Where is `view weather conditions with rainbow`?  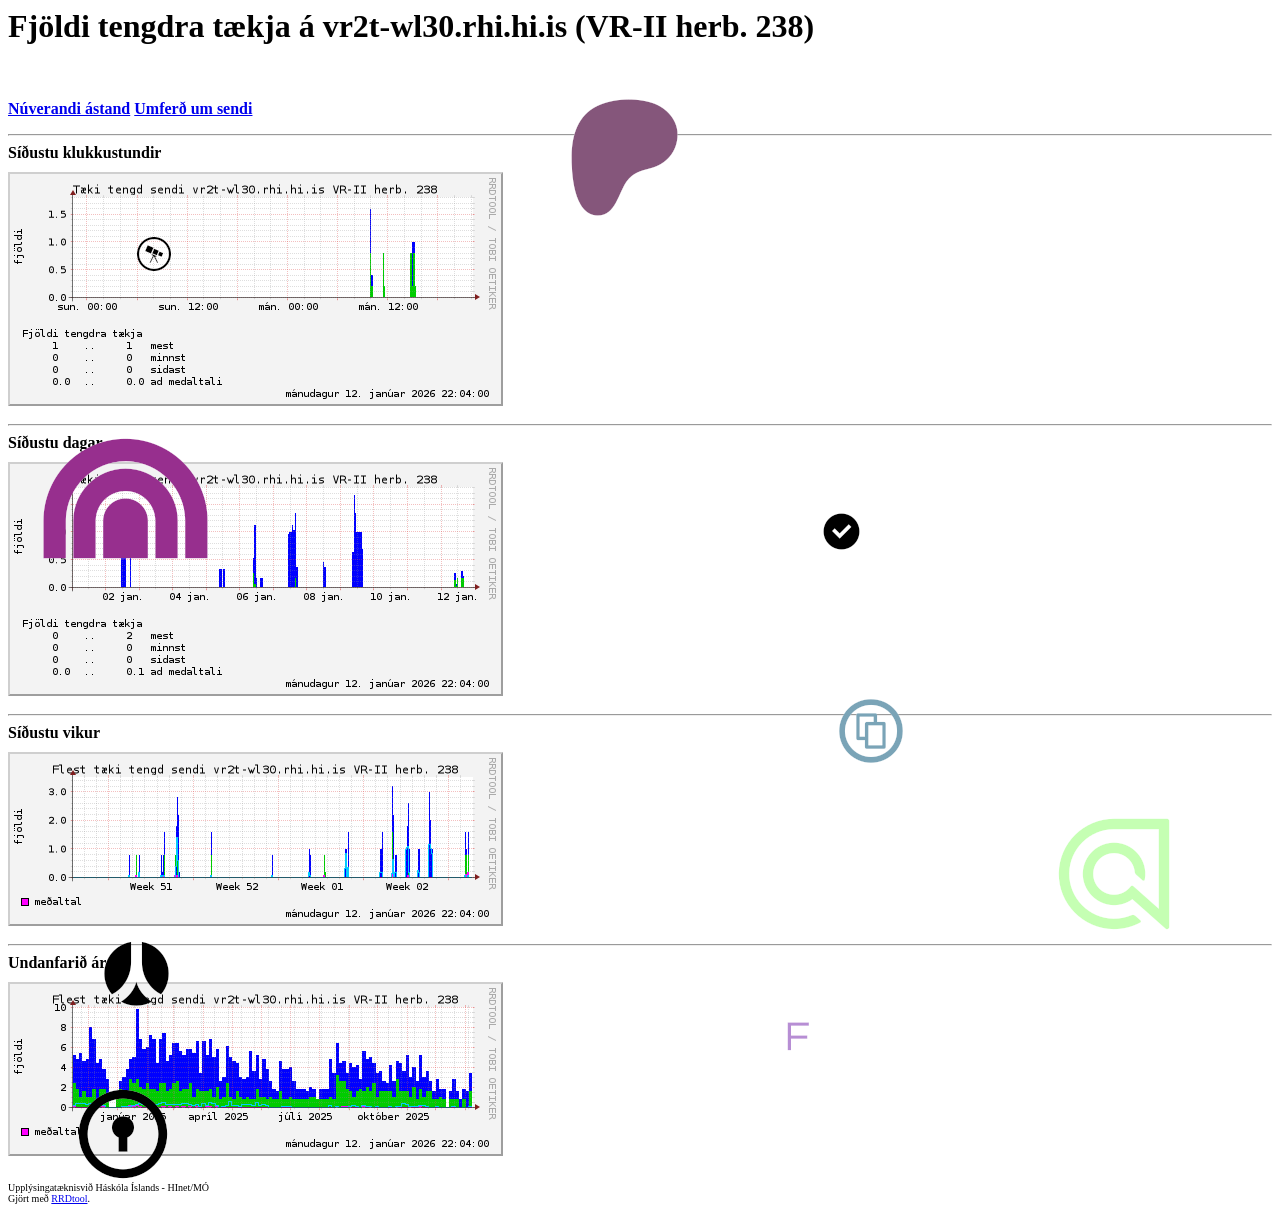
view weather conditions with rainbow is located at coordinates (125, 498).